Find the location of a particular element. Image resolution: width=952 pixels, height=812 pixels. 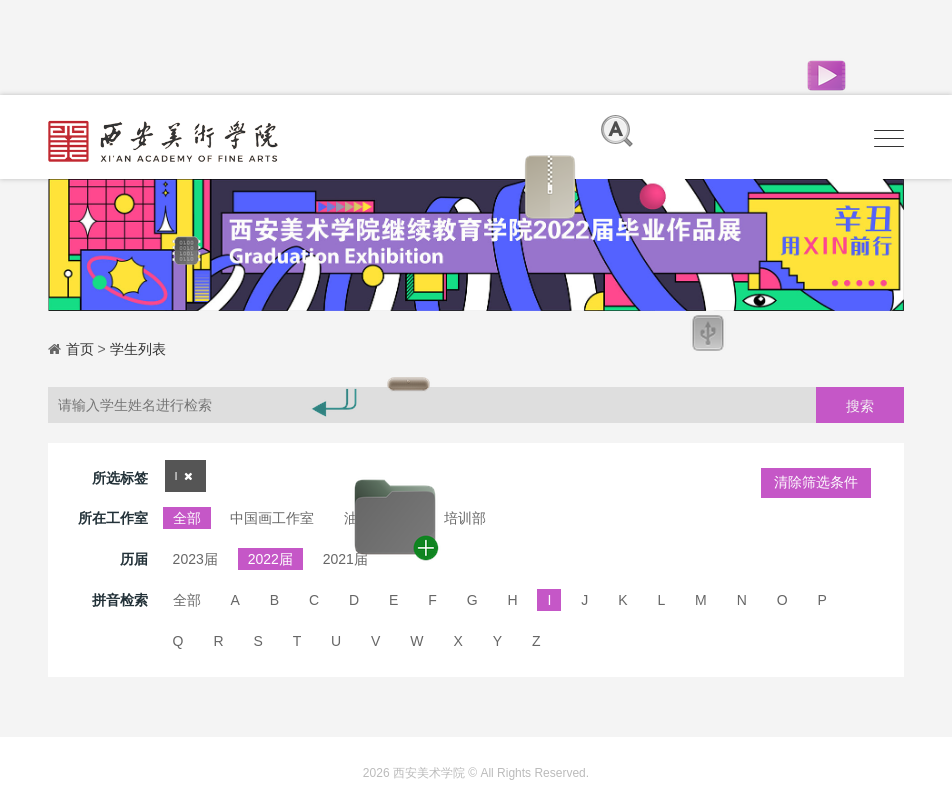

open the archive manager application is located at coordinates (550, 187).